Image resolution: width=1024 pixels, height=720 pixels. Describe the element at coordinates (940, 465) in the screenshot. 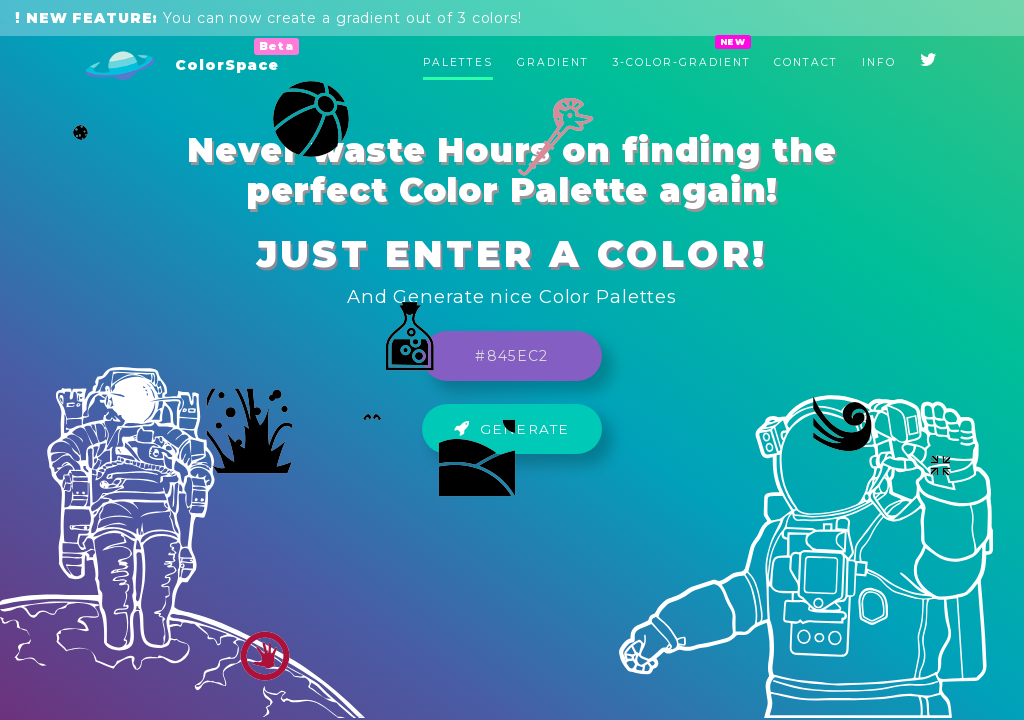

I see `select United Kingdom as region or language` at that location.